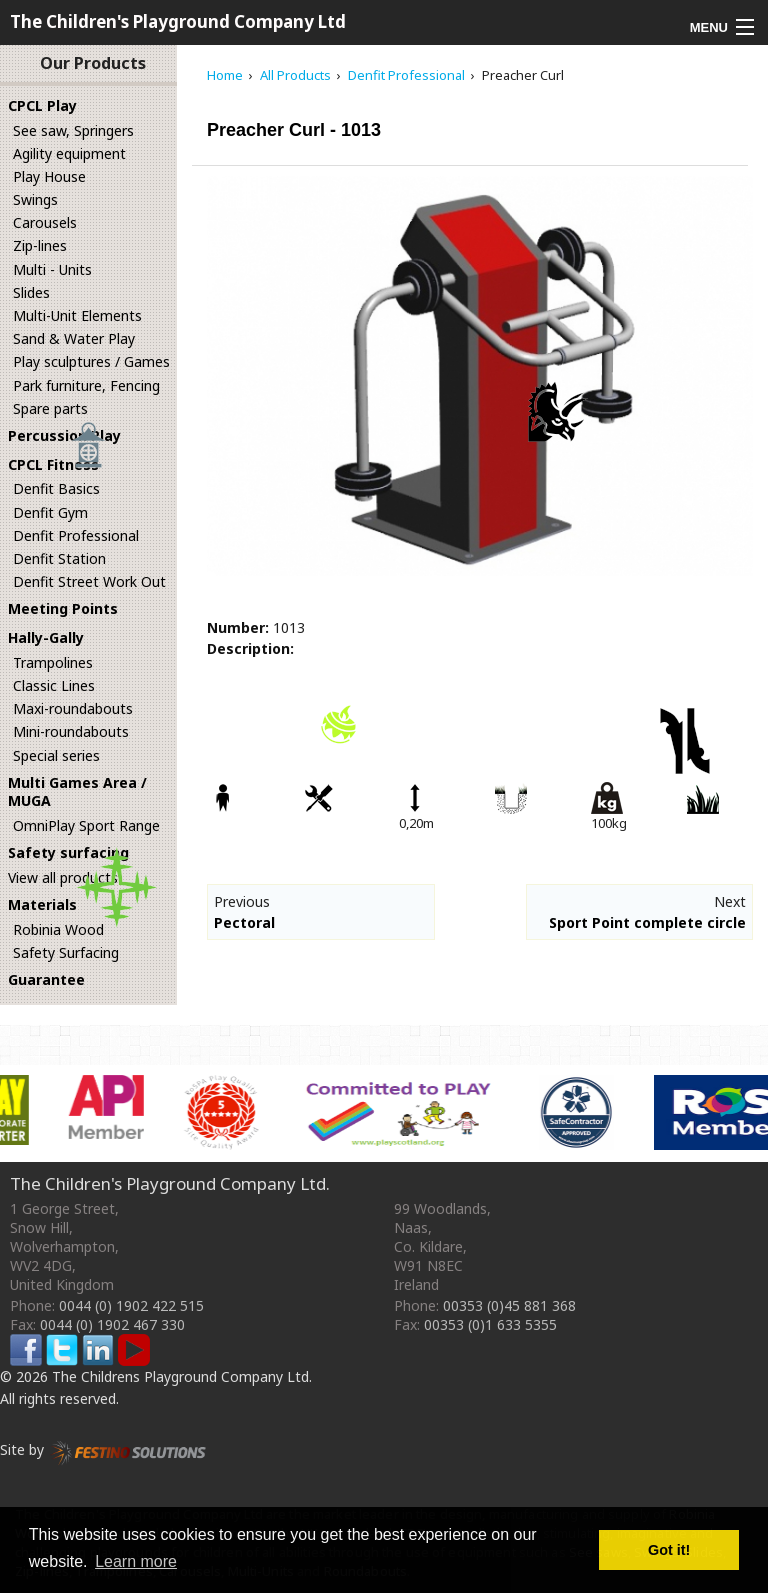  What do you see at coordinates (88, 444) in the screenshot?
I see `access lantern or lighting feature in game` at bounding box center [88, 444].